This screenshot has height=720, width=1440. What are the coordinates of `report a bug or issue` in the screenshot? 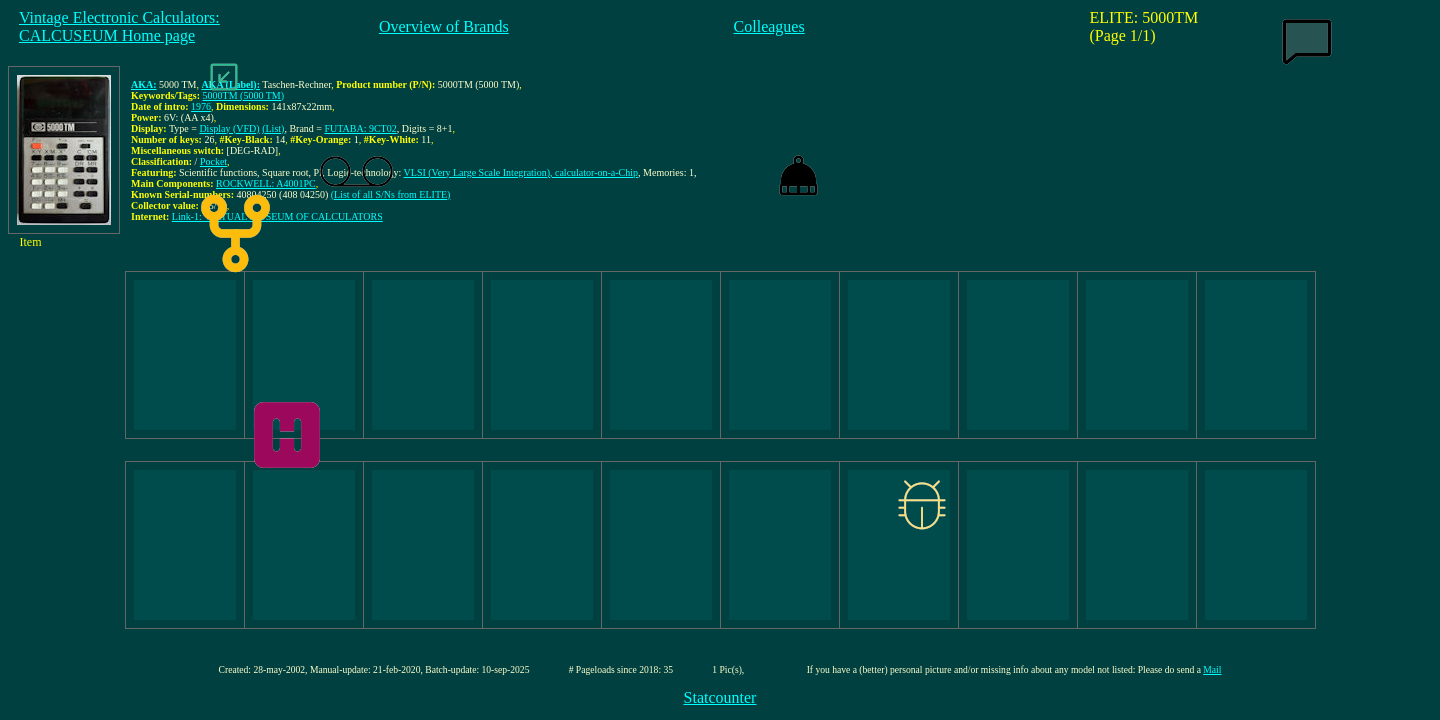 It's located at (922, 504).